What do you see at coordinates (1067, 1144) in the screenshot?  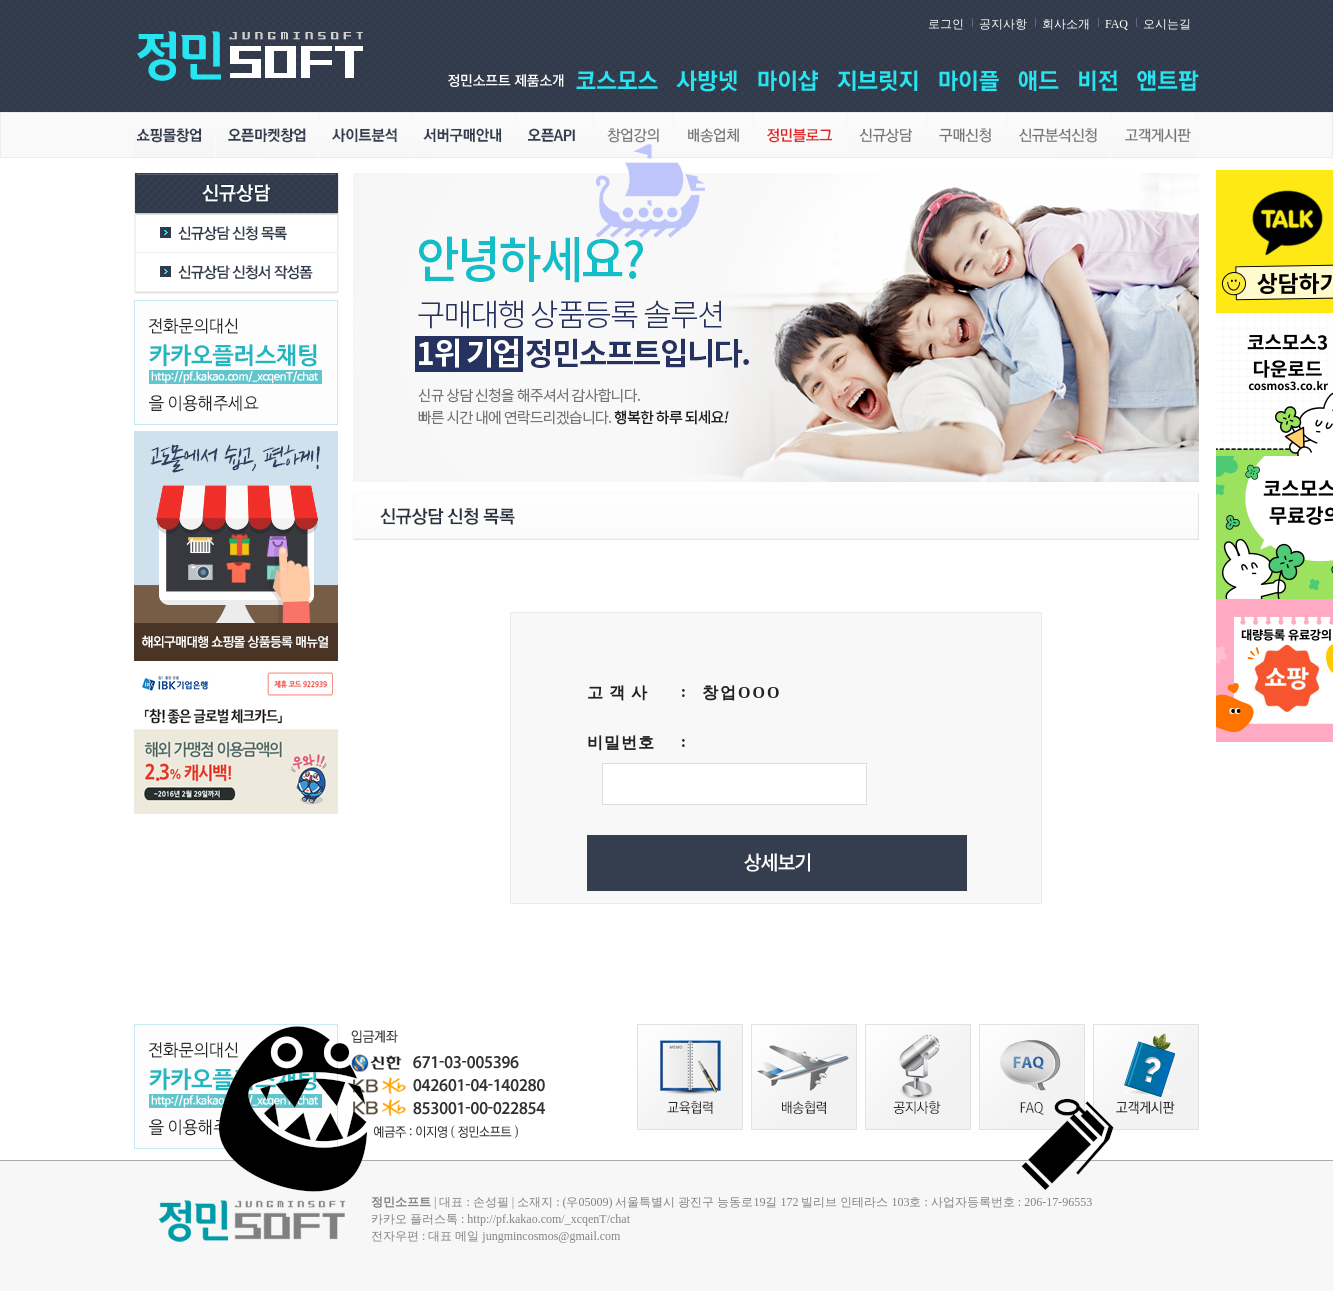 I see `equip stun grenade weapon` at bounding box center [1067, 1144].